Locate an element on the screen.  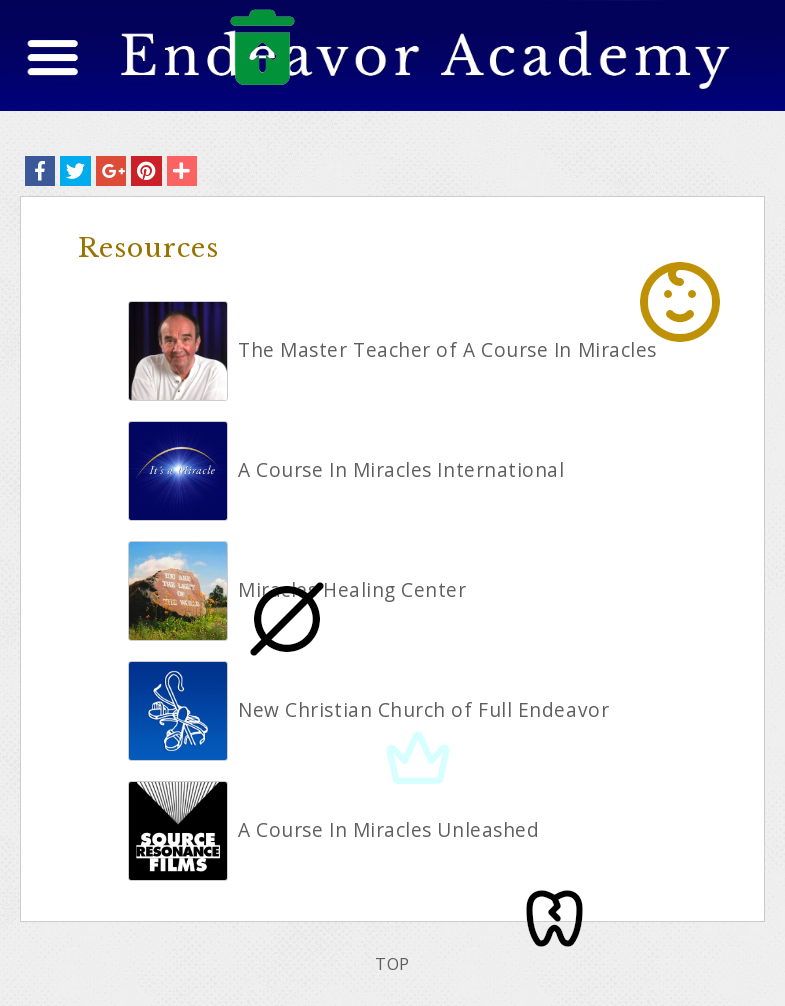
indicates premium or VIP membership status is located at coordinates (418, 761).